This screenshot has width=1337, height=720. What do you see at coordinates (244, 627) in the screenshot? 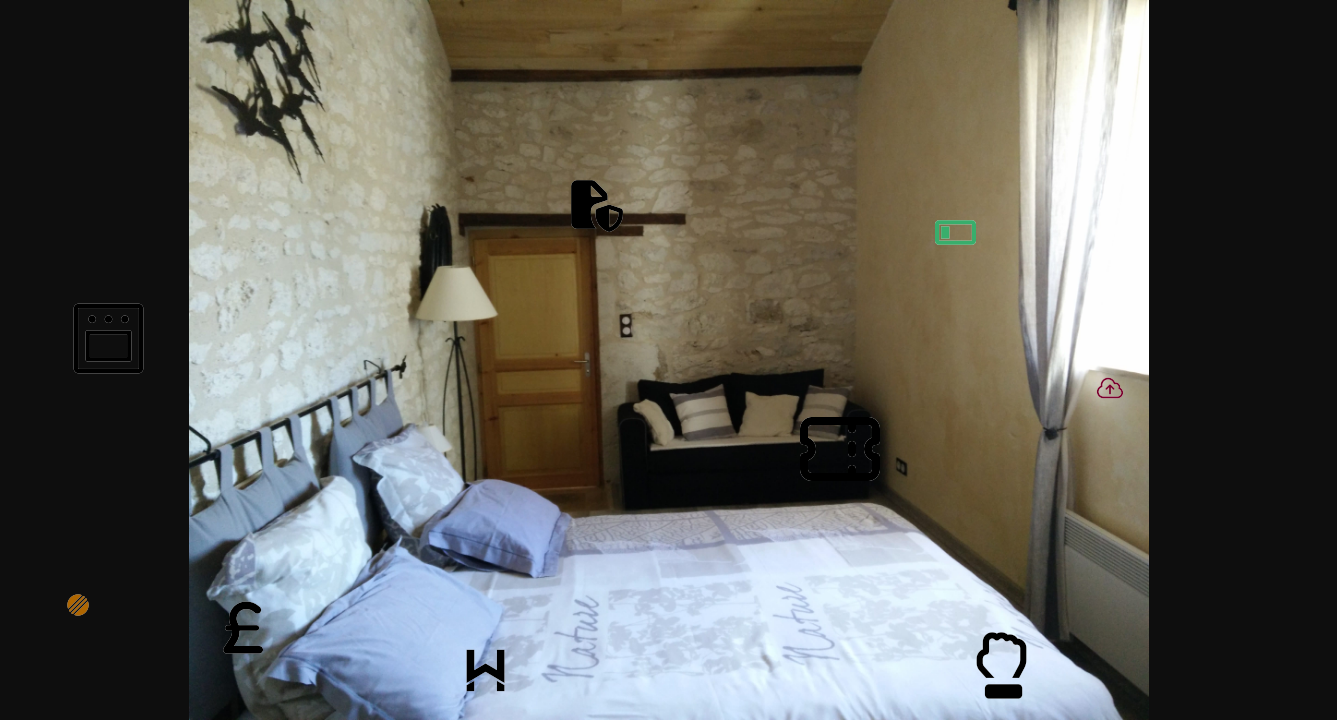
I see `indicates british pound sterling currency` at bounding box center [244, 627].